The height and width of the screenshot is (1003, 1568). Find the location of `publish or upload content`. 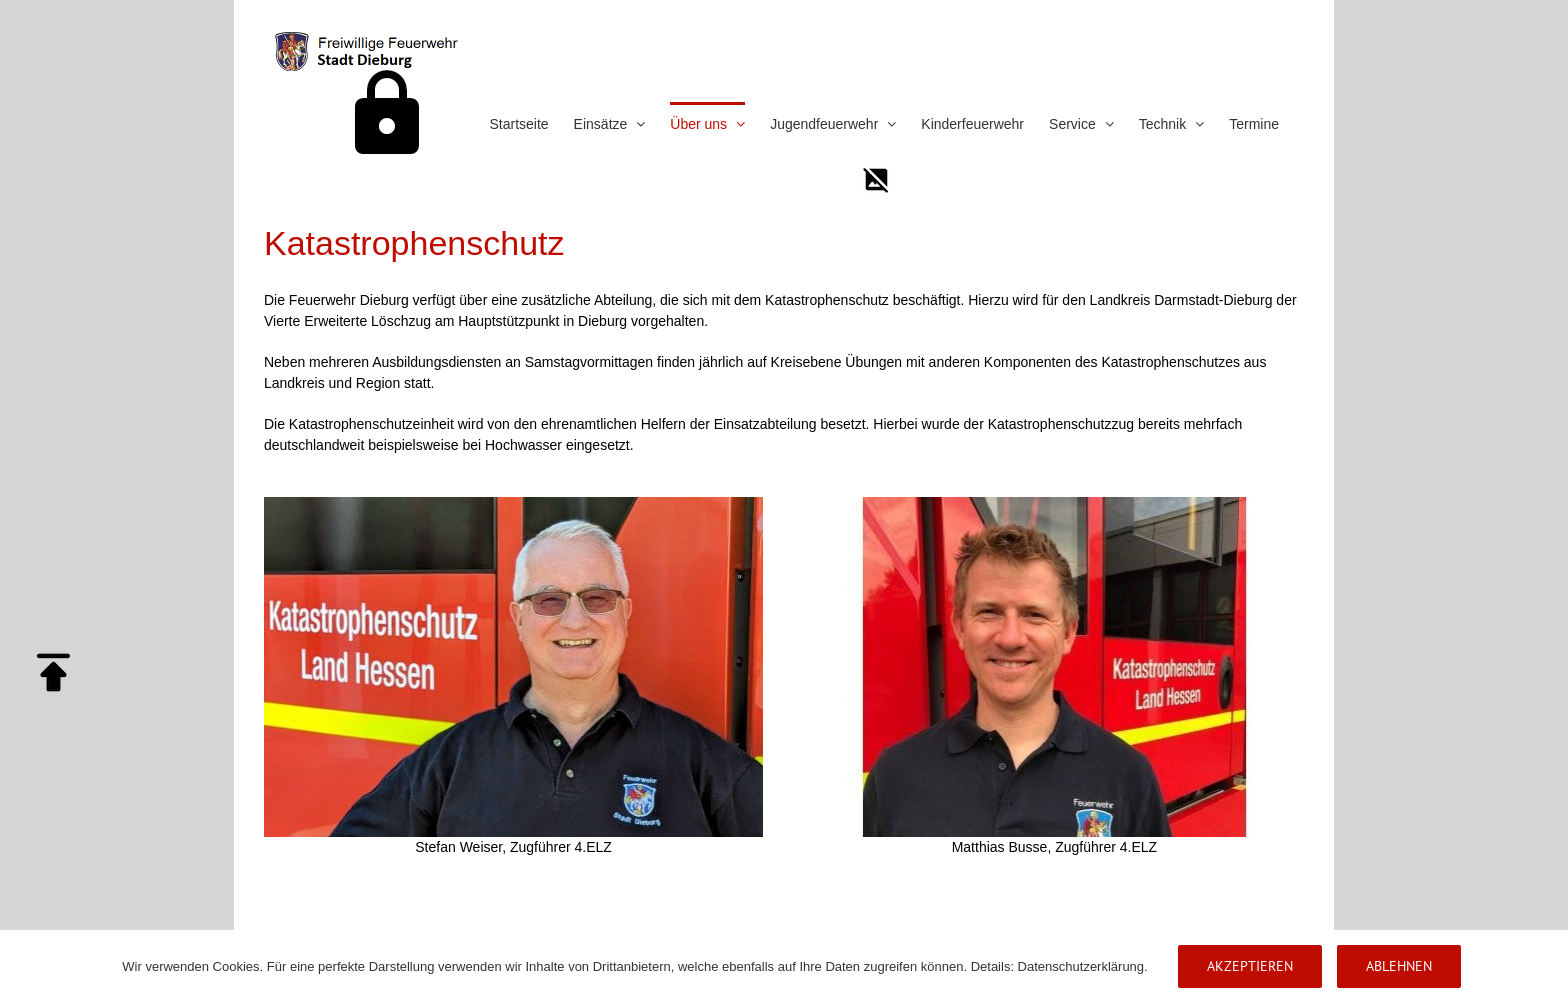

publish or upload content is located at coordinates (53, 672).